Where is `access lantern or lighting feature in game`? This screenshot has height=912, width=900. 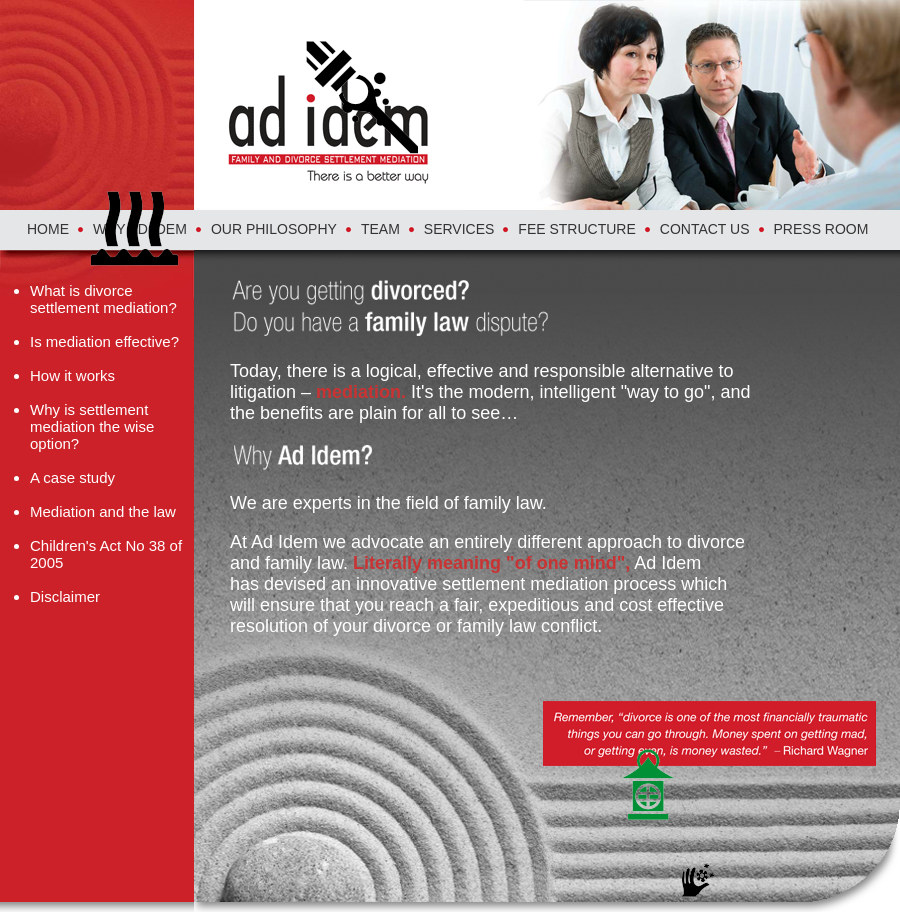
access lantern or lighting feature in game is located at coordinates (648, 784).